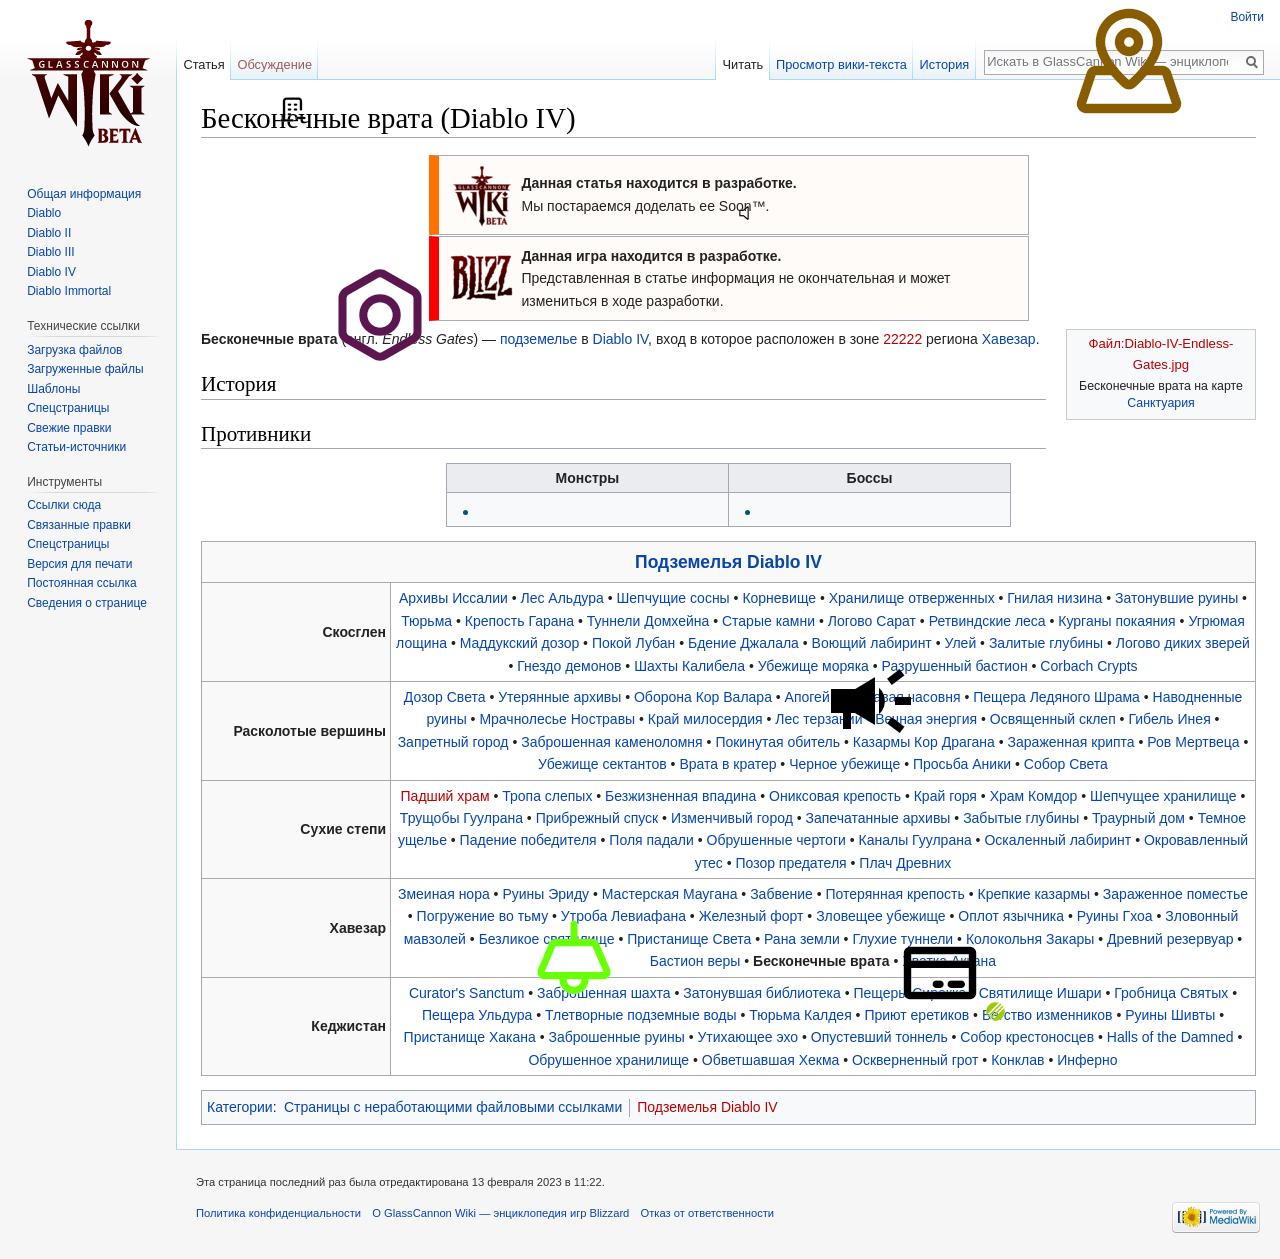 This screenshot has width=1280, height=1259. Describe the element at coordinates (1129, 61) in the screenshot. I see `view pinned location on map` at that location.